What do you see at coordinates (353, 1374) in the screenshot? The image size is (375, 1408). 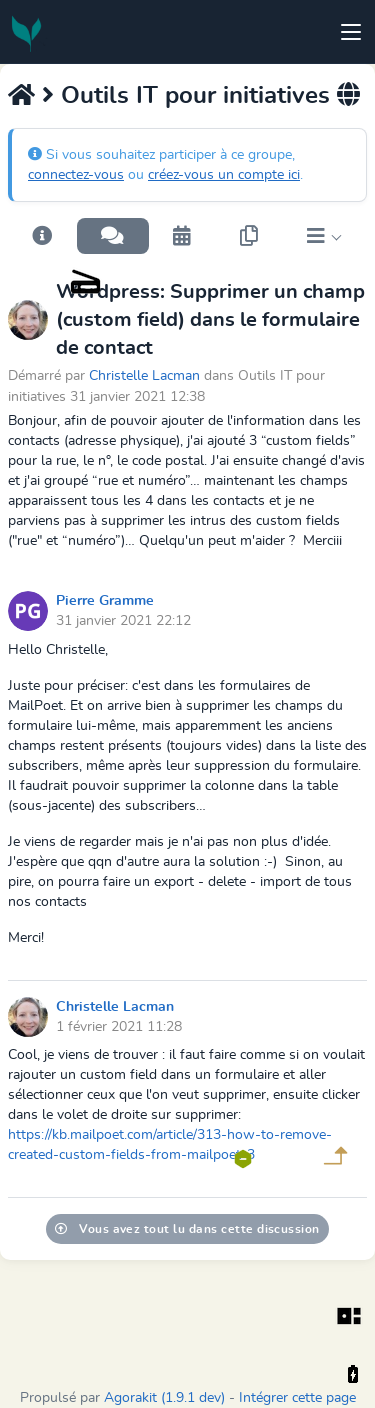 I see `indicates battery is fully charged while connected to power` at bounding box center [353, 1374].